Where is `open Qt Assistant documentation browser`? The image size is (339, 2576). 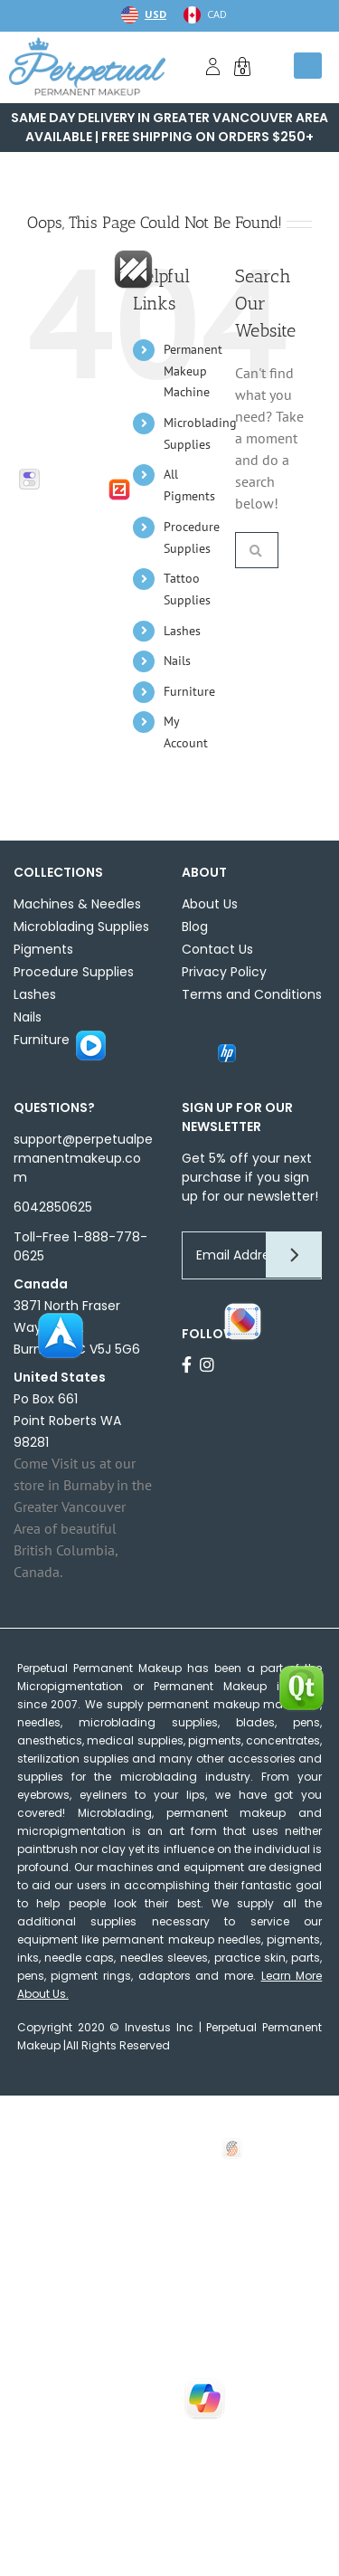 open Qt Assistant documentation browser is located at coordinates (301, 1687).